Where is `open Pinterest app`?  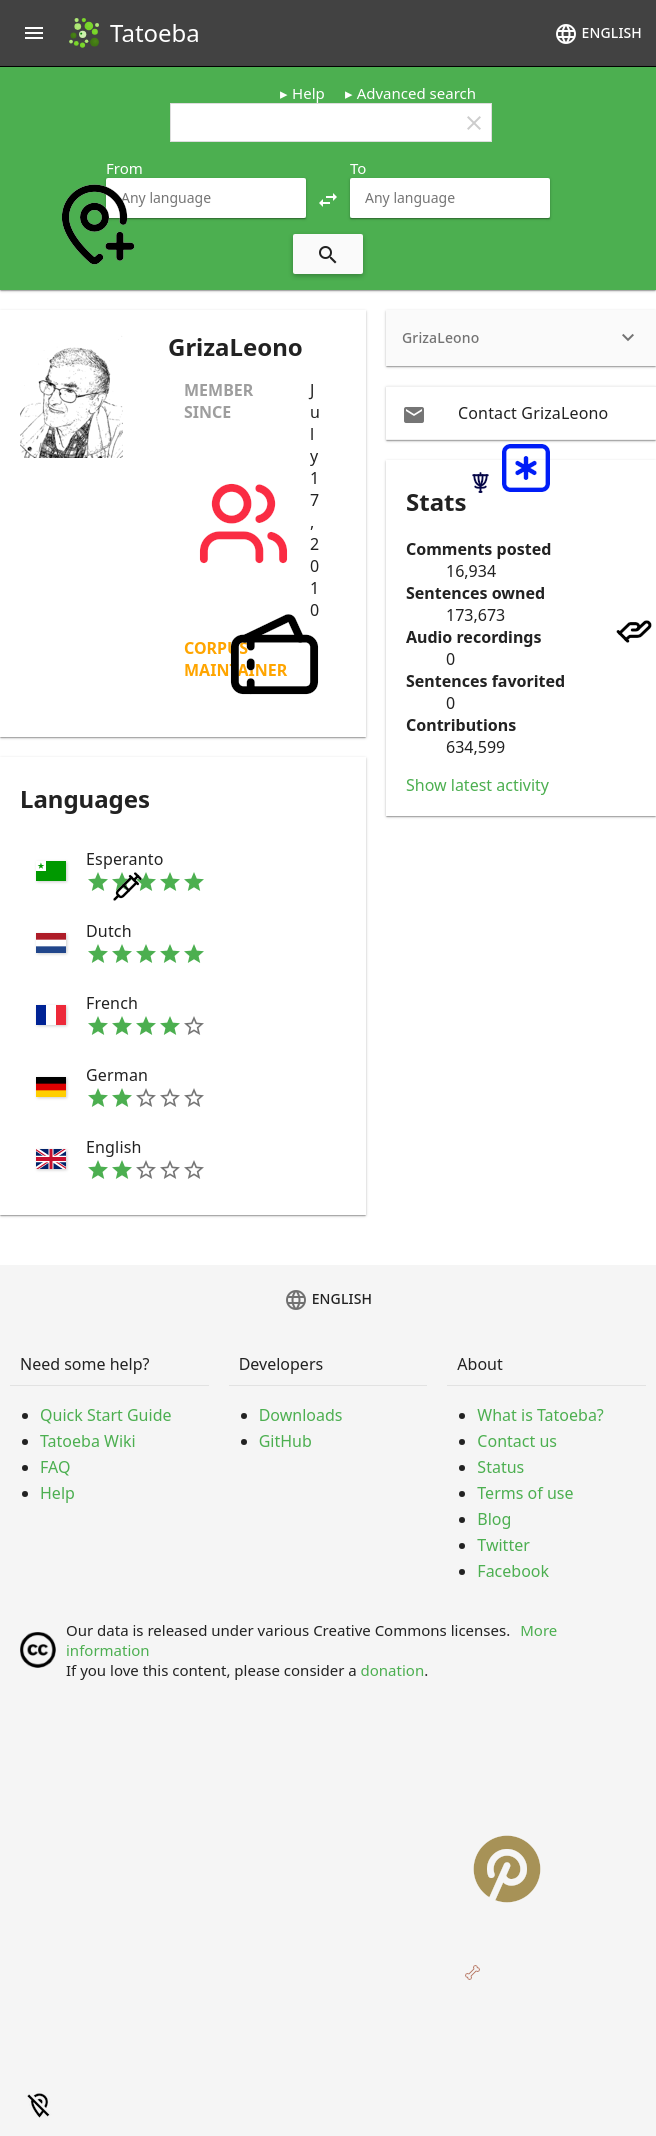 open Pinterest app is located at coordinates (507, 1869).